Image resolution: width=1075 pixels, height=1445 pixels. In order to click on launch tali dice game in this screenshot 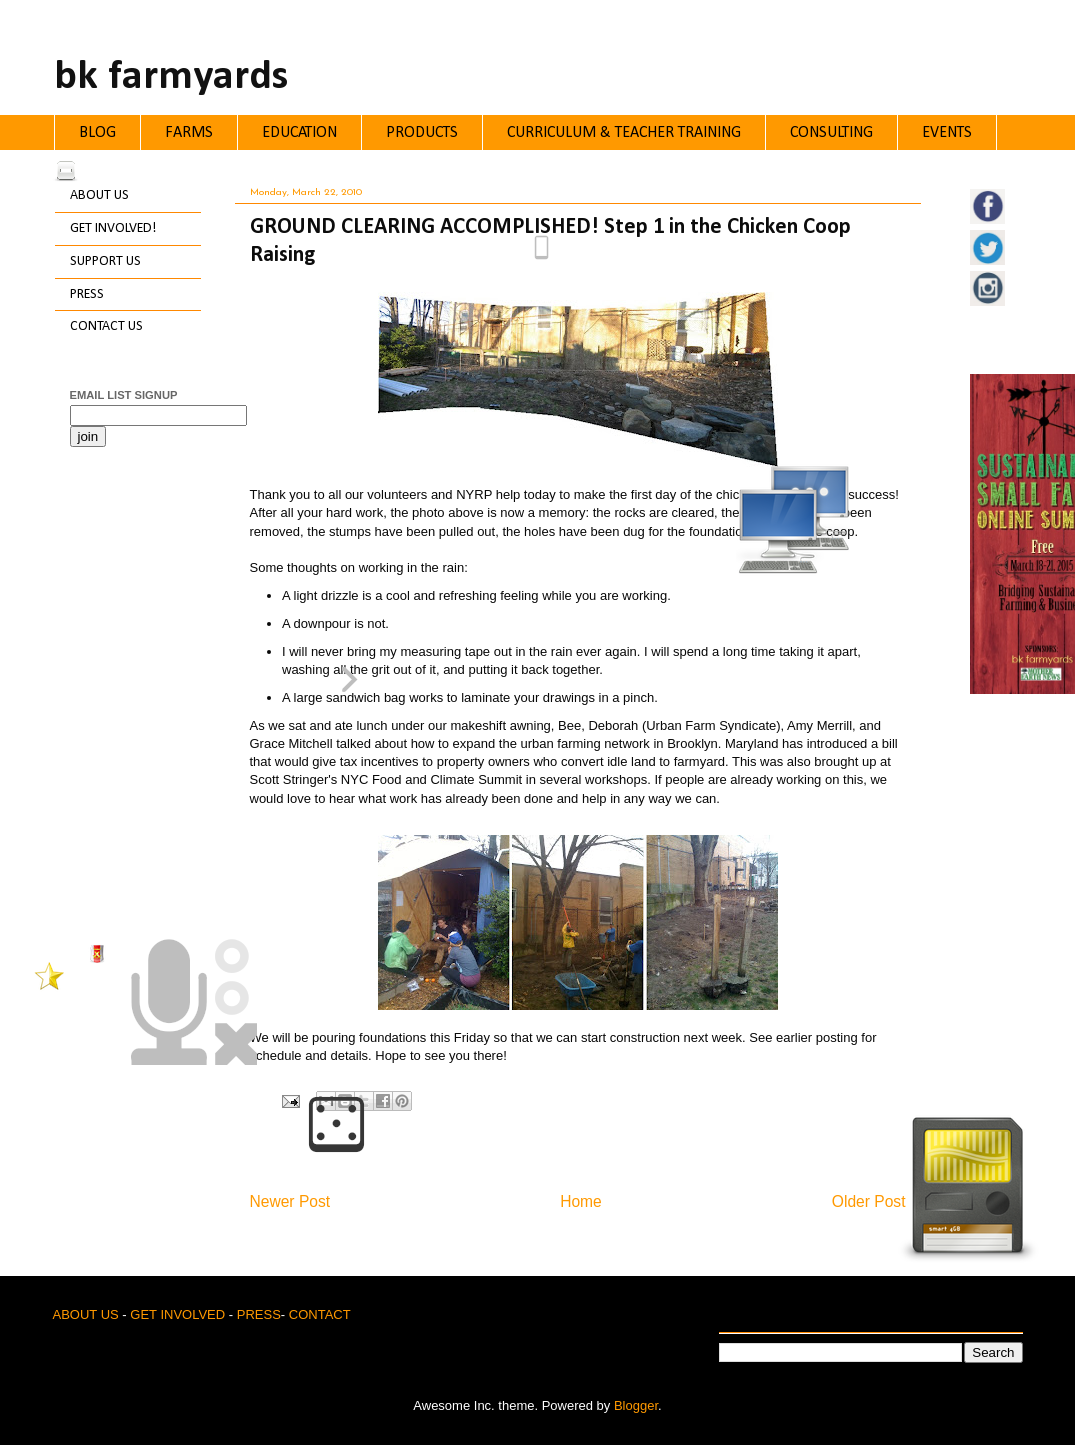, I will do `click(336, 1124)`.